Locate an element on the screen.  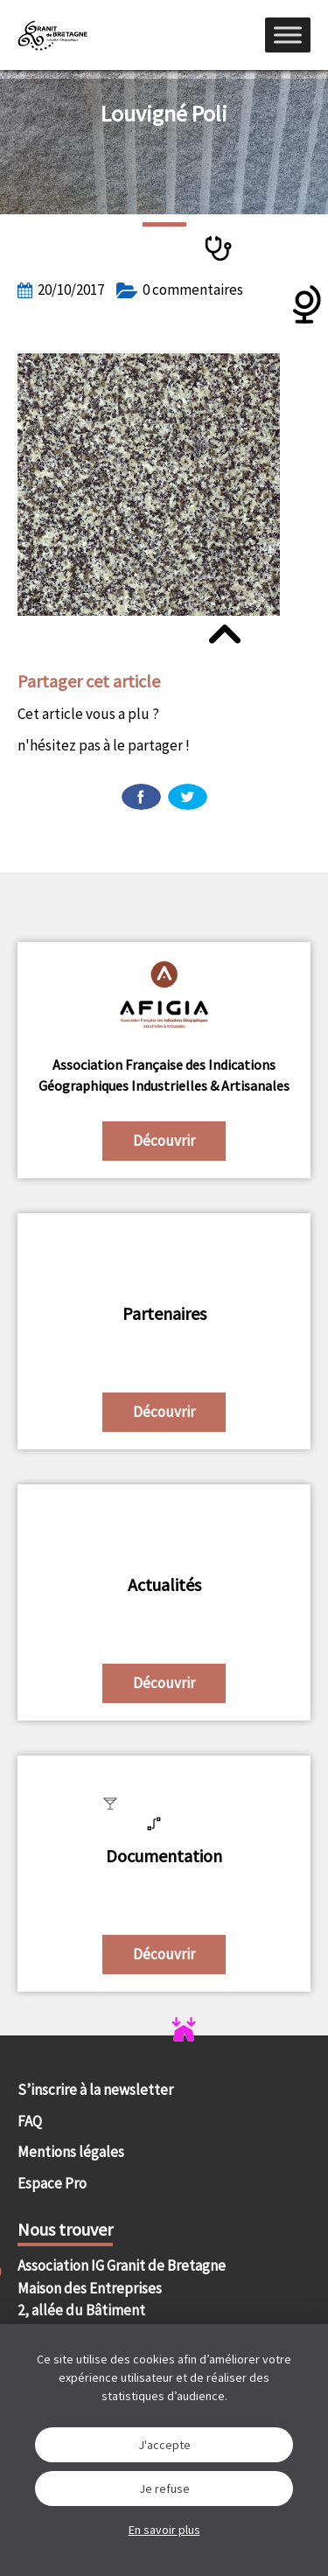
collapse an expanded section is located at coordinates (225, 632).